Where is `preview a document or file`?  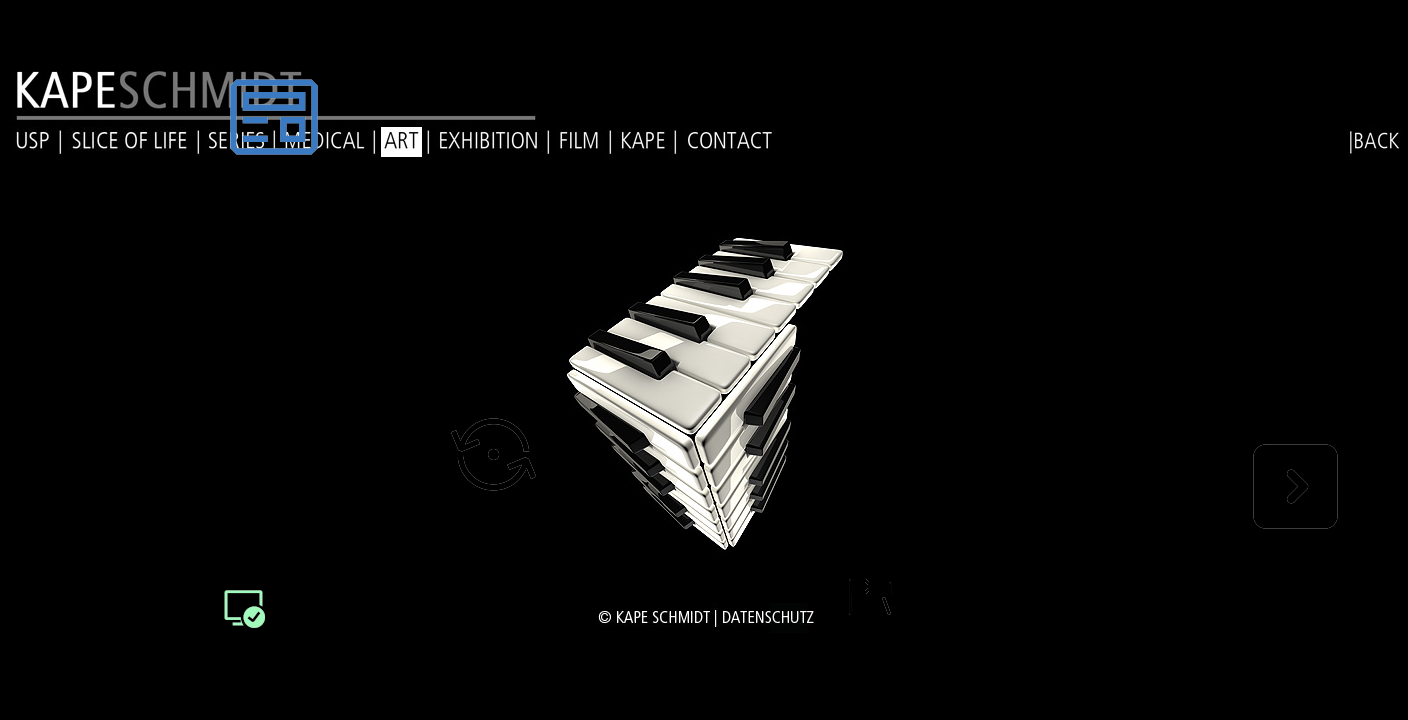
preview a document or file is located at coordinates (274, 117).